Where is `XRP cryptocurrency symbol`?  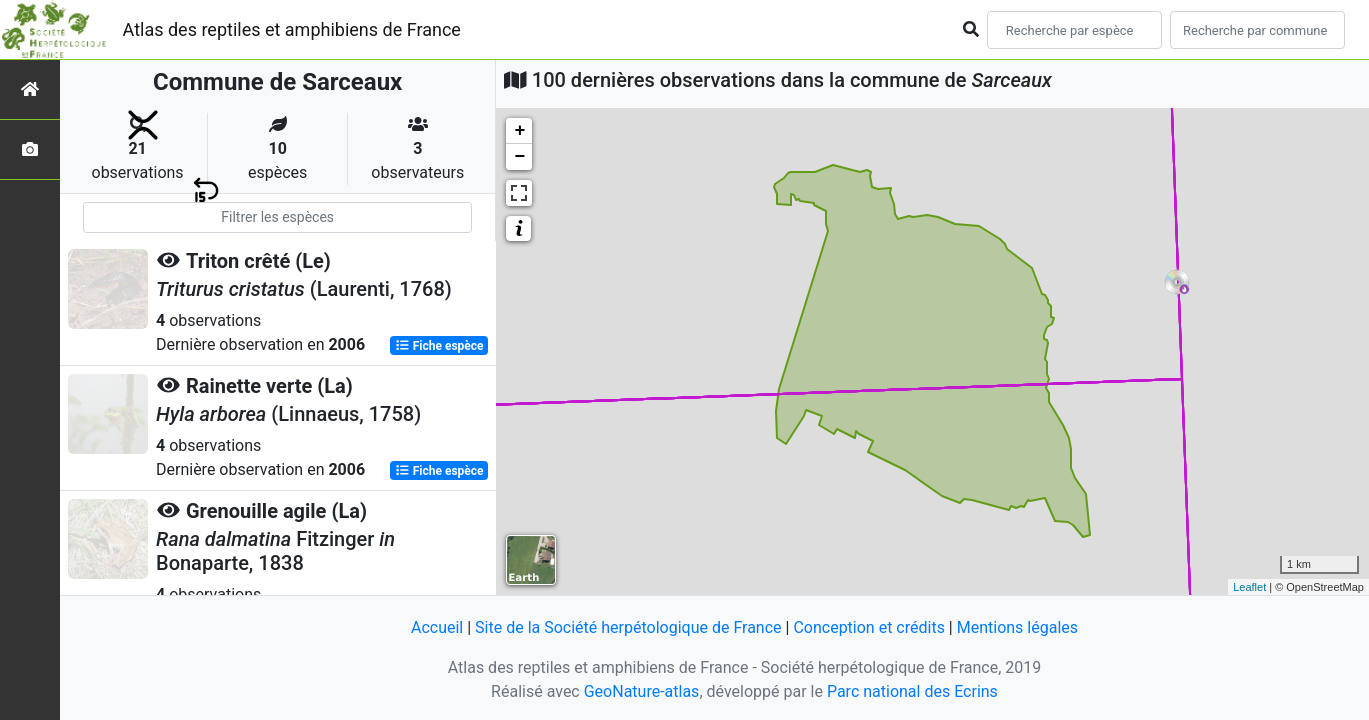 XRP cryptocurrency symbol is located at coordinates (143, 125).